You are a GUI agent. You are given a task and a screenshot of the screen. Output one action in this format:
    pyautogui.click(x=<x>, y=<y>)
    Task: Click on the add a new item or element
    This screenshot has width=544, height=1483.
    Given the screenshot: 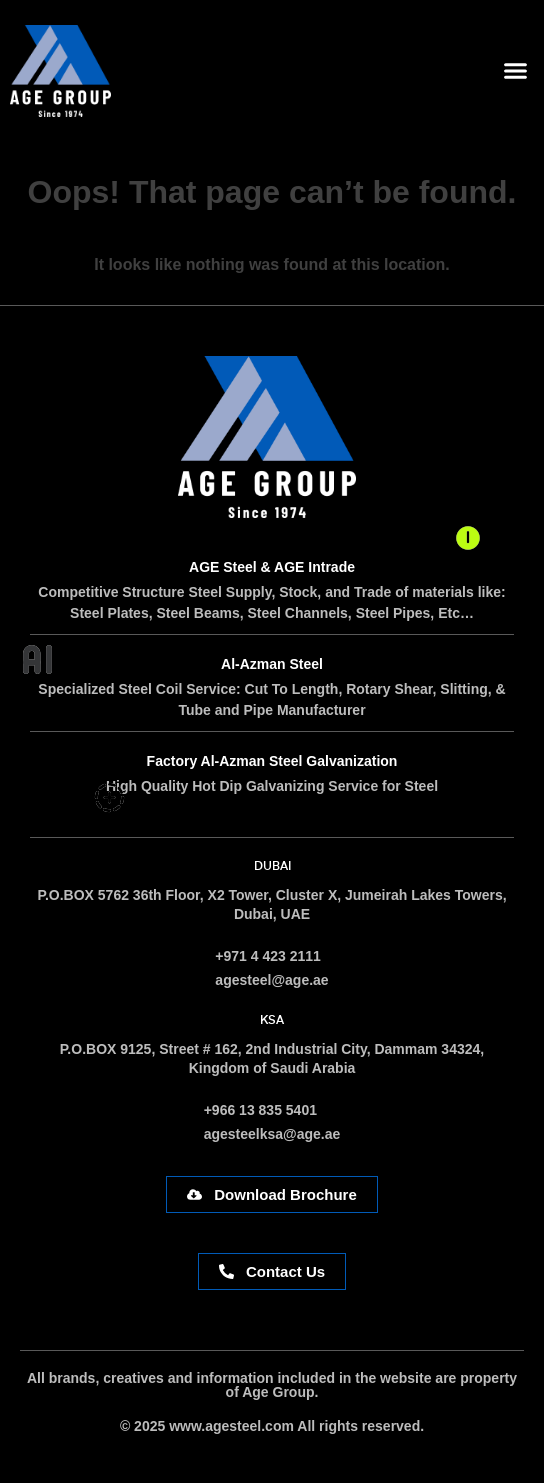 What is the action you would take?
    pyautogui.click(x=109, y=797)
    